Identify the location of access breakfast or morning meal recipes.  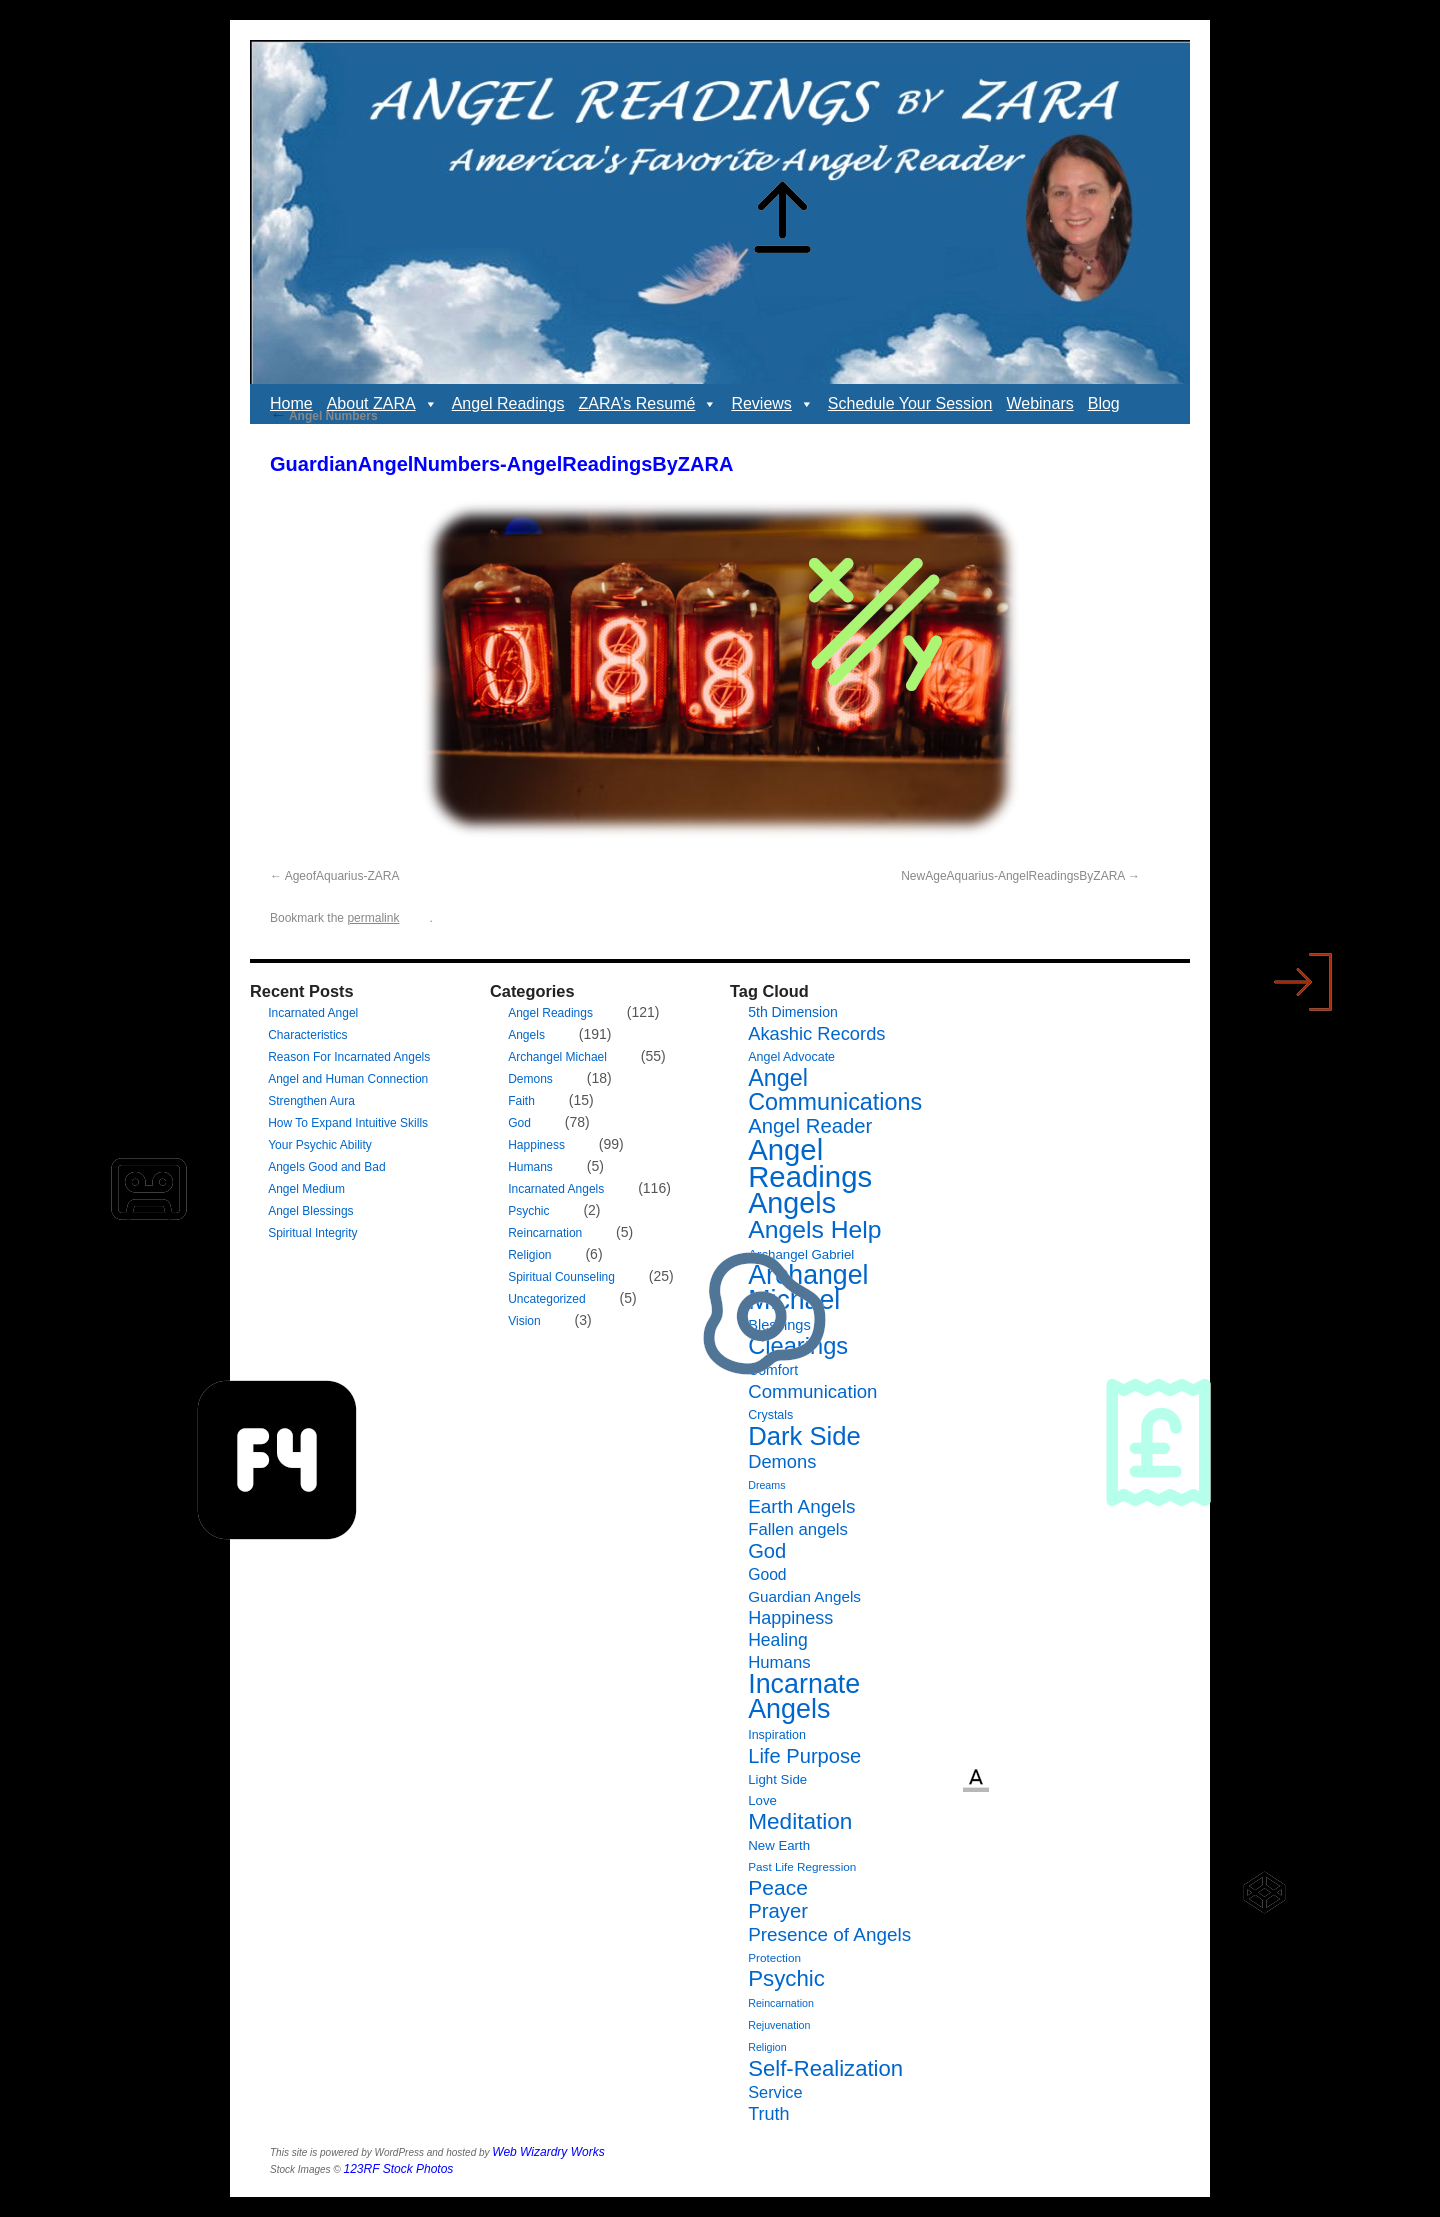
(764, 1313).